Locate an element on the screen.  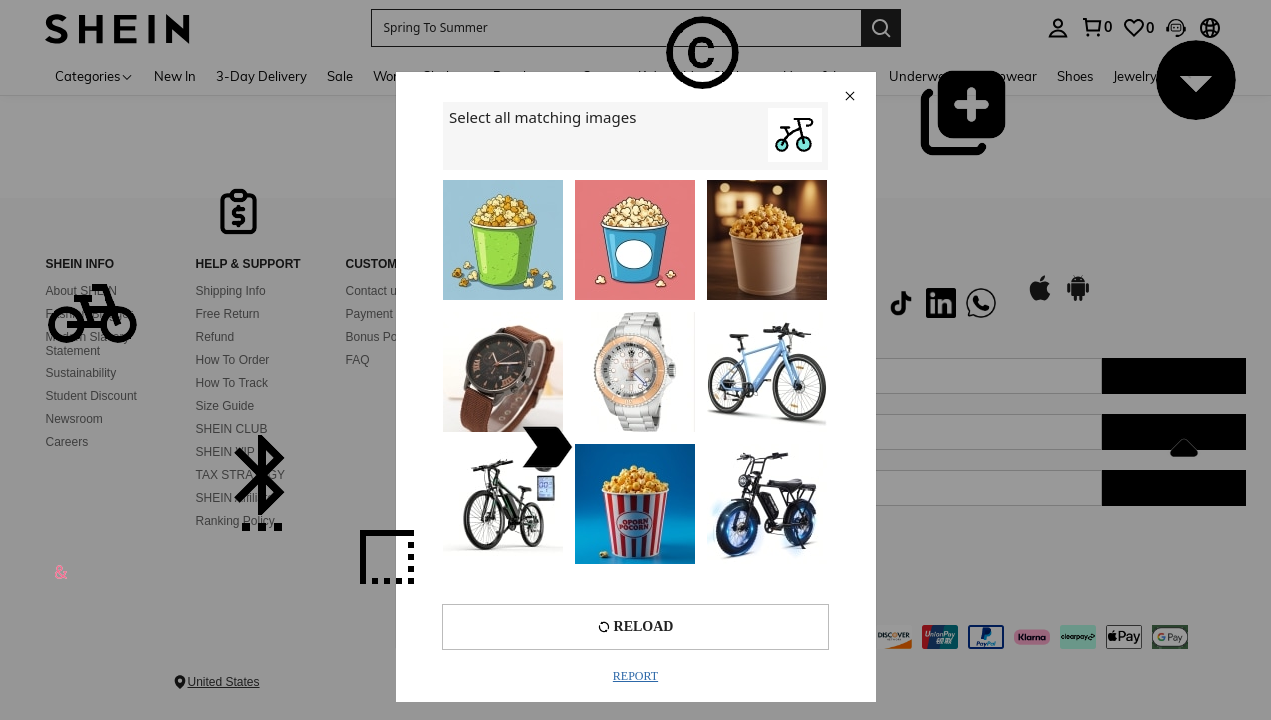
mark a message or item as important is located at coordinates (546, 447).